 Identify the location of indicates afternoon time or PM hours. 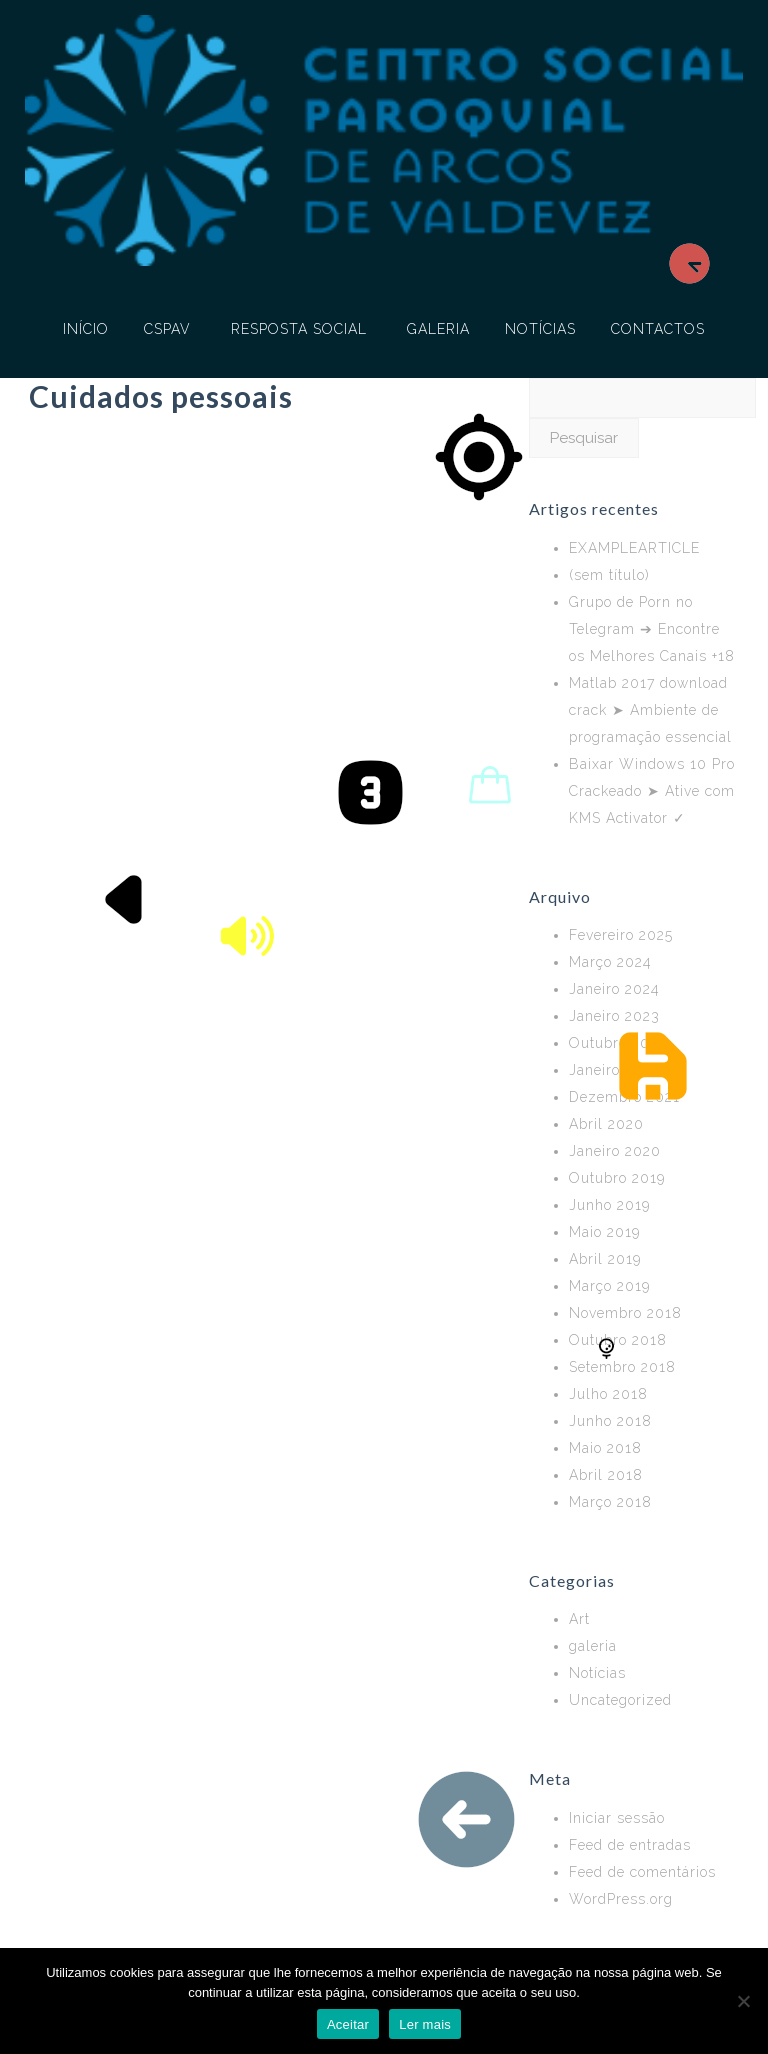
(689, 263).